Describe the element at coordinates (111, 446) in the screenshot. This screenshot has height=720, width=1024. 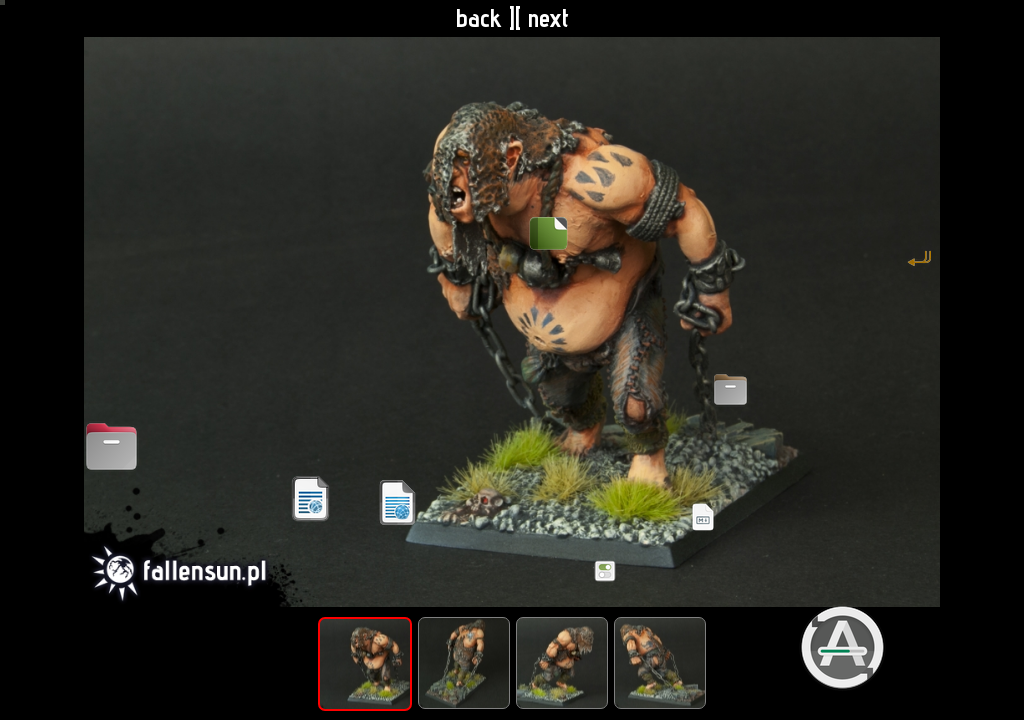
I see `open file manager application` at that location.